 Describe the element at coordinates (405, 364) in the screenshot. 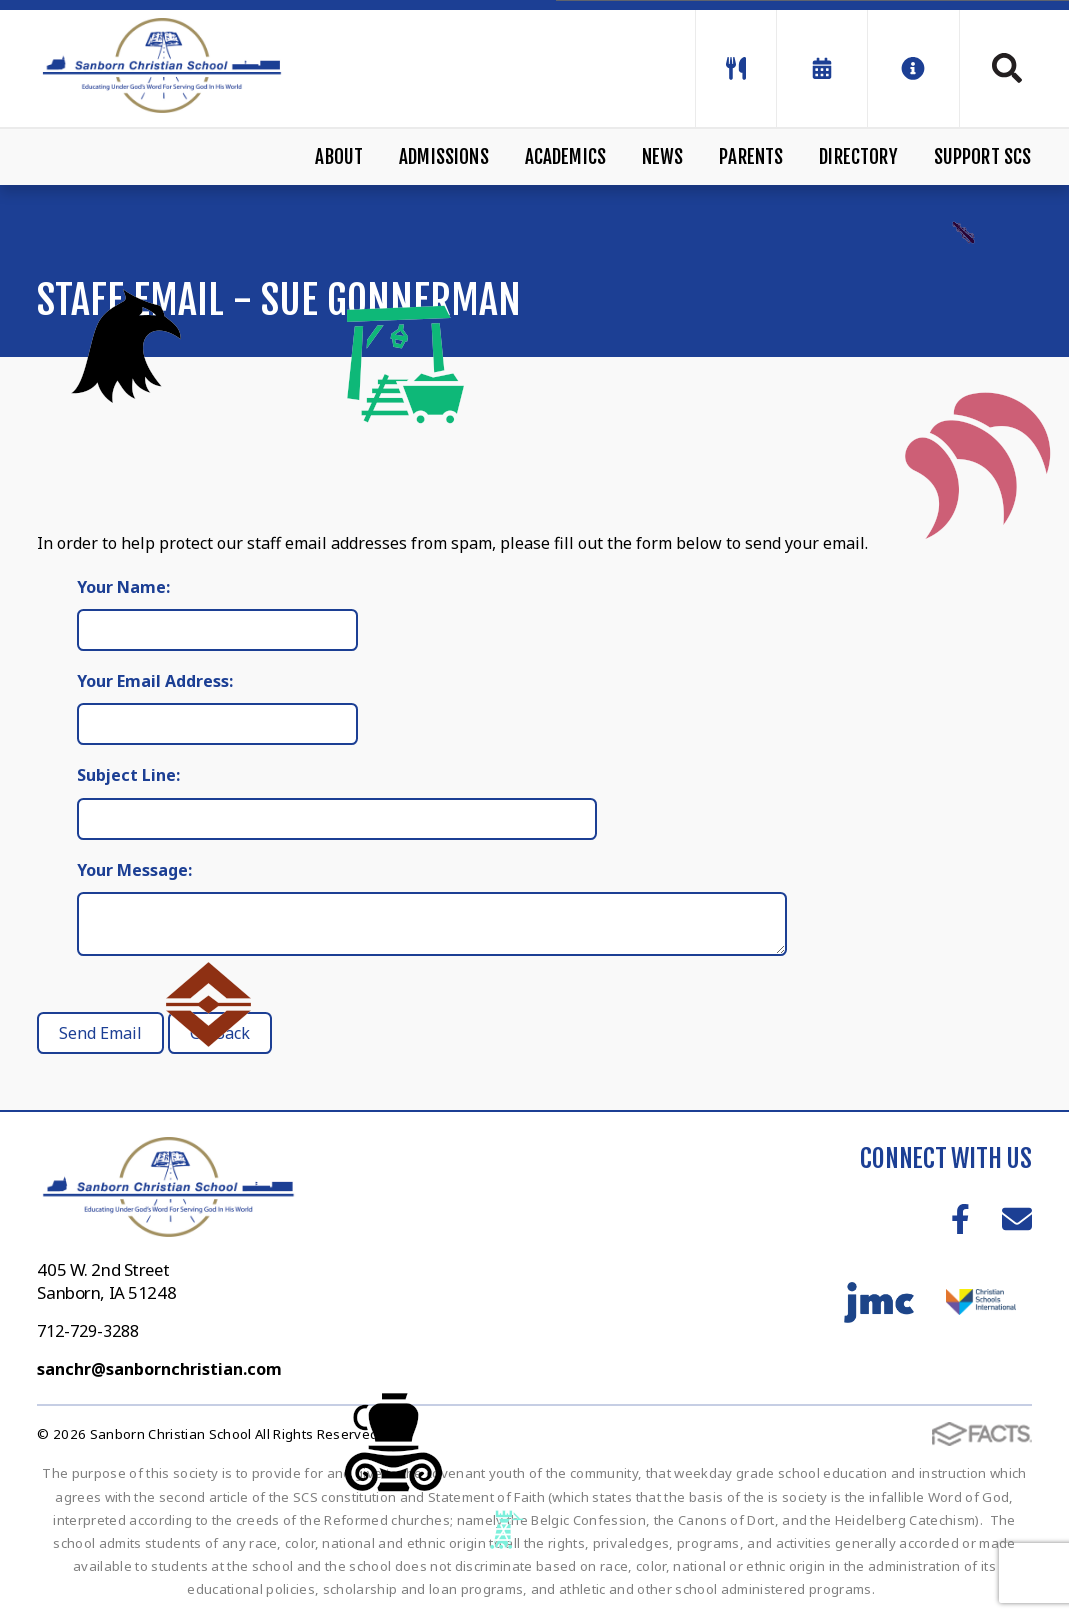

I see `access gold mine resource building` at that location.